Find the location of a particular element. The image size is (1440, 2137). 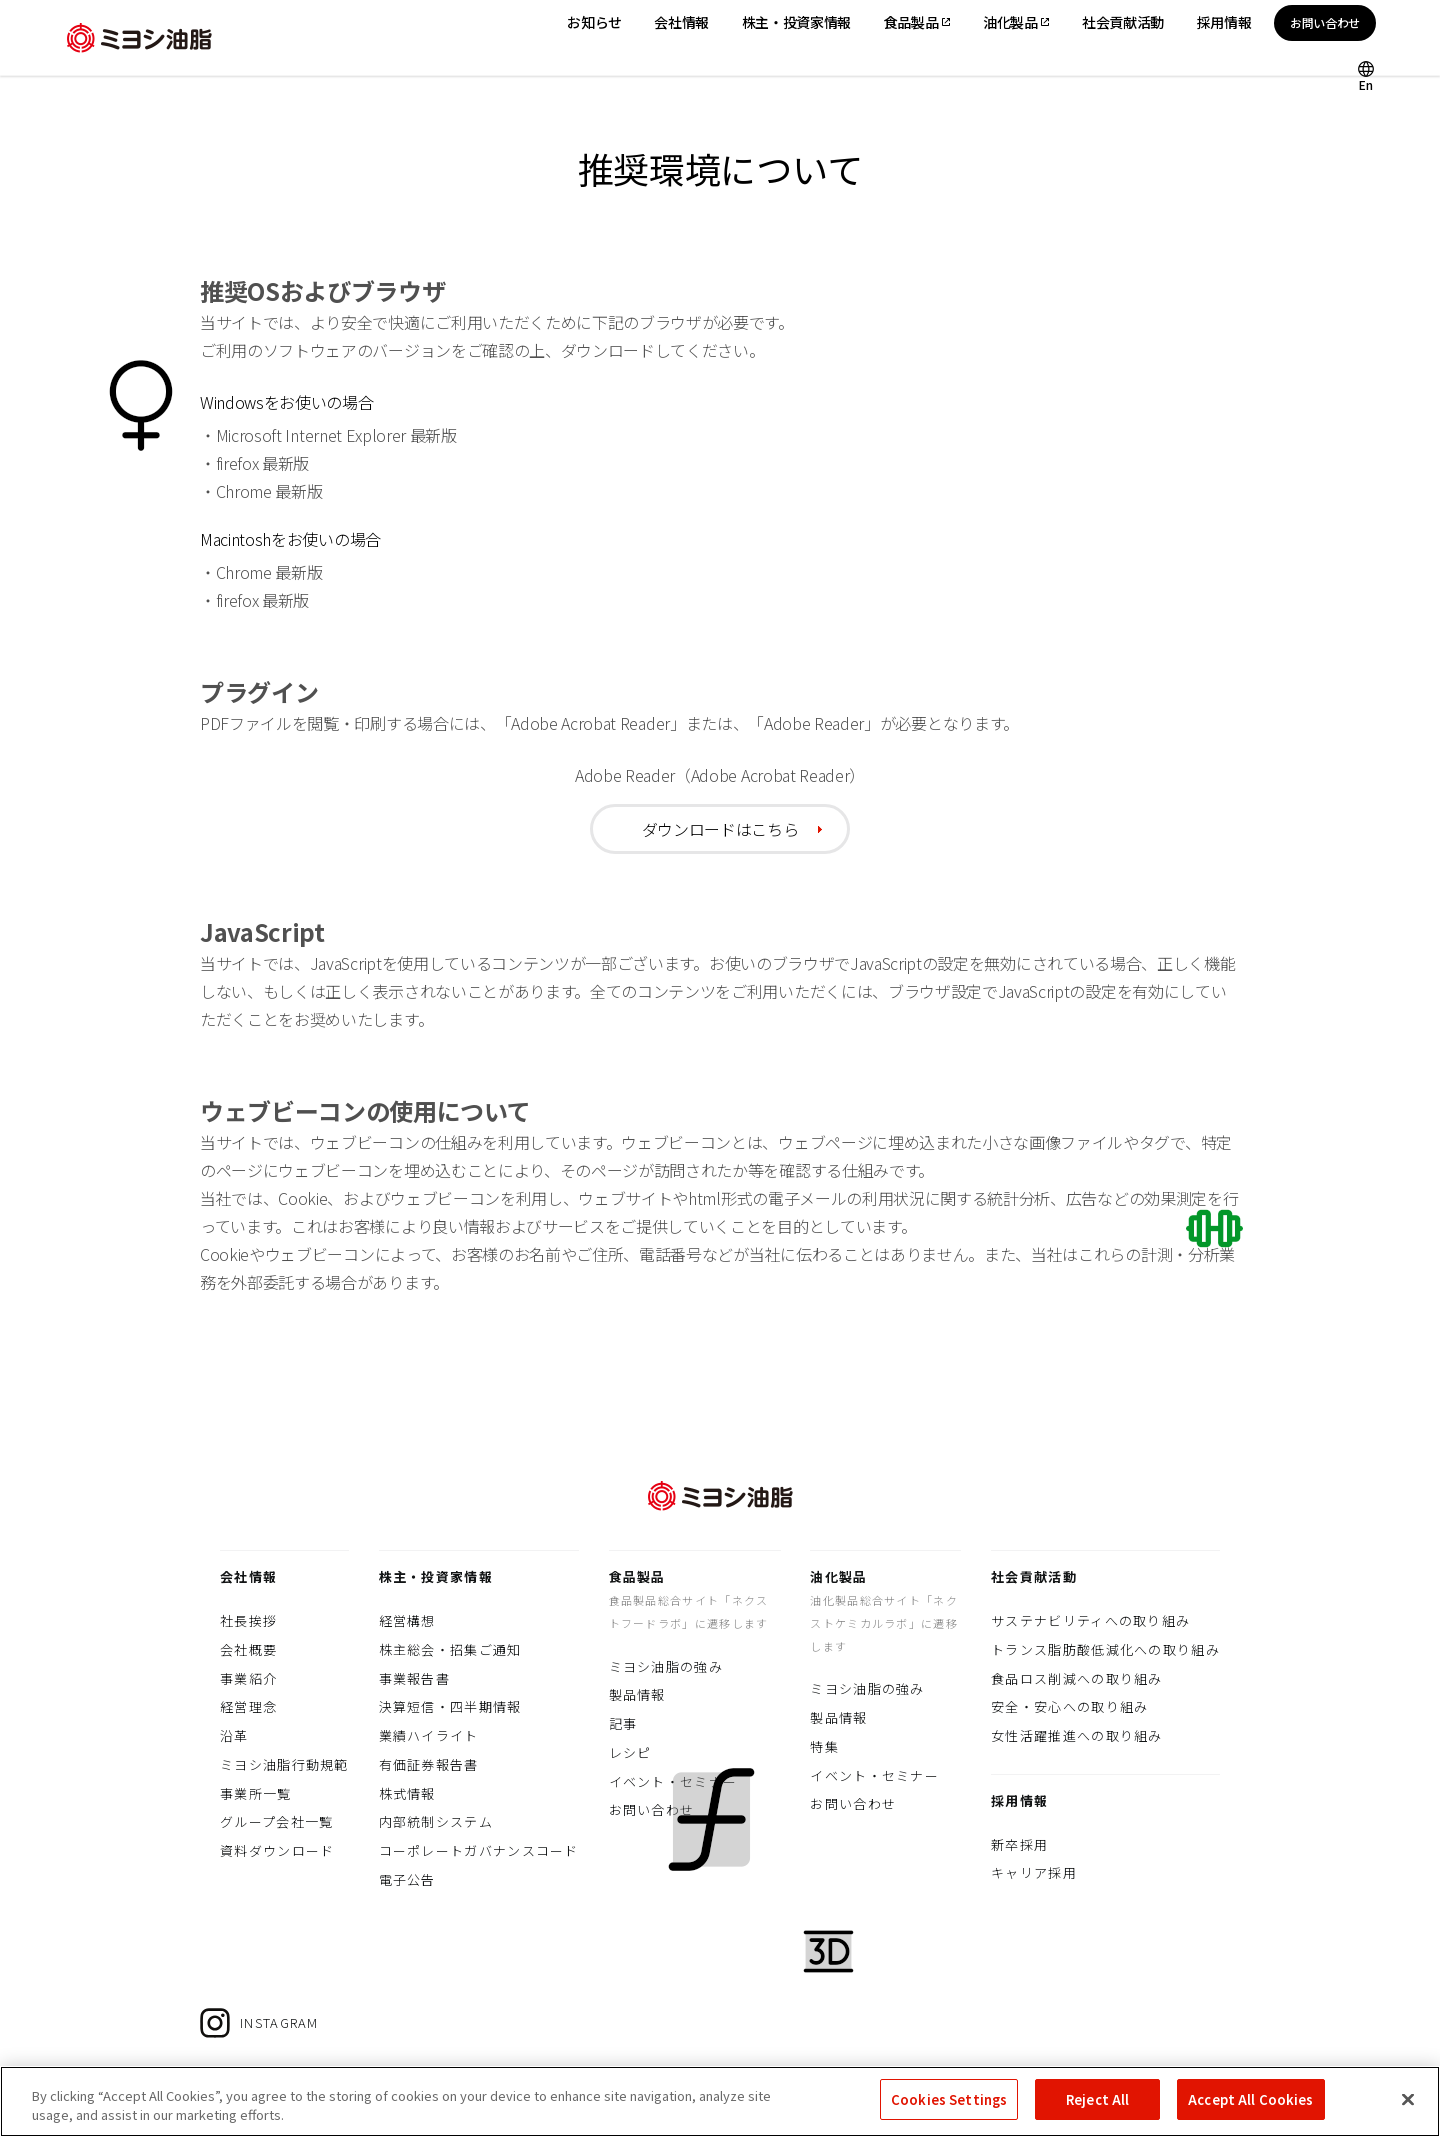

indicates female gender option is located at coordinates (141, 404).